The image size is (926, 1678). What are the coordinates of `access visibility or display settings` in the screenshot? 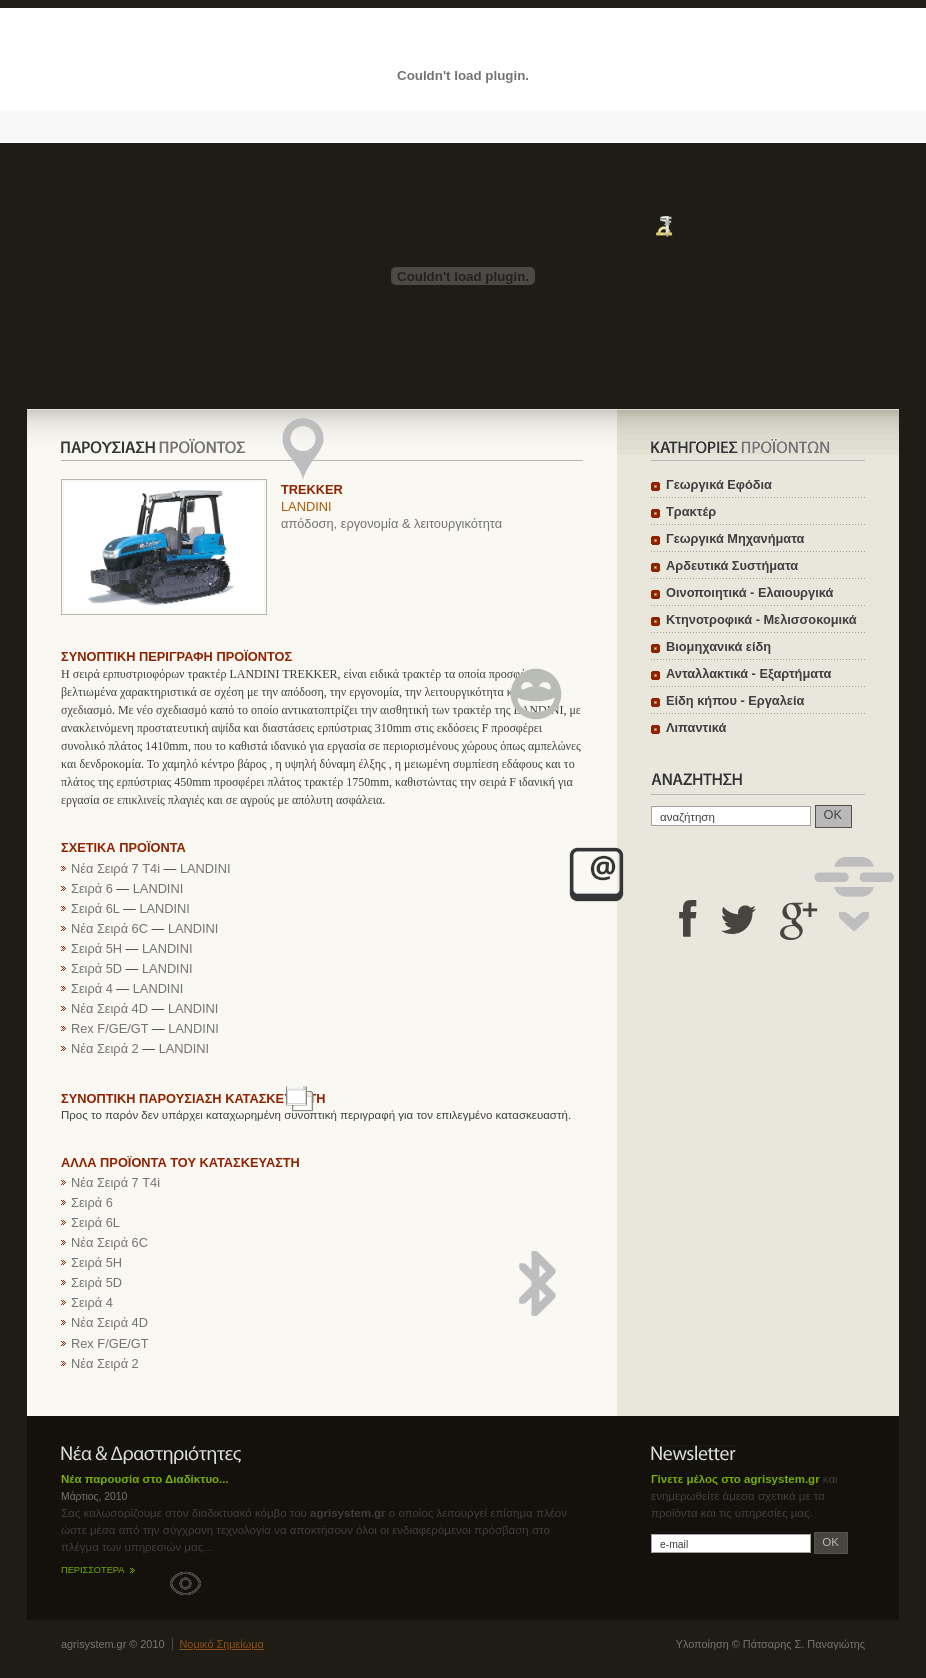 It's located at (185, 1583).